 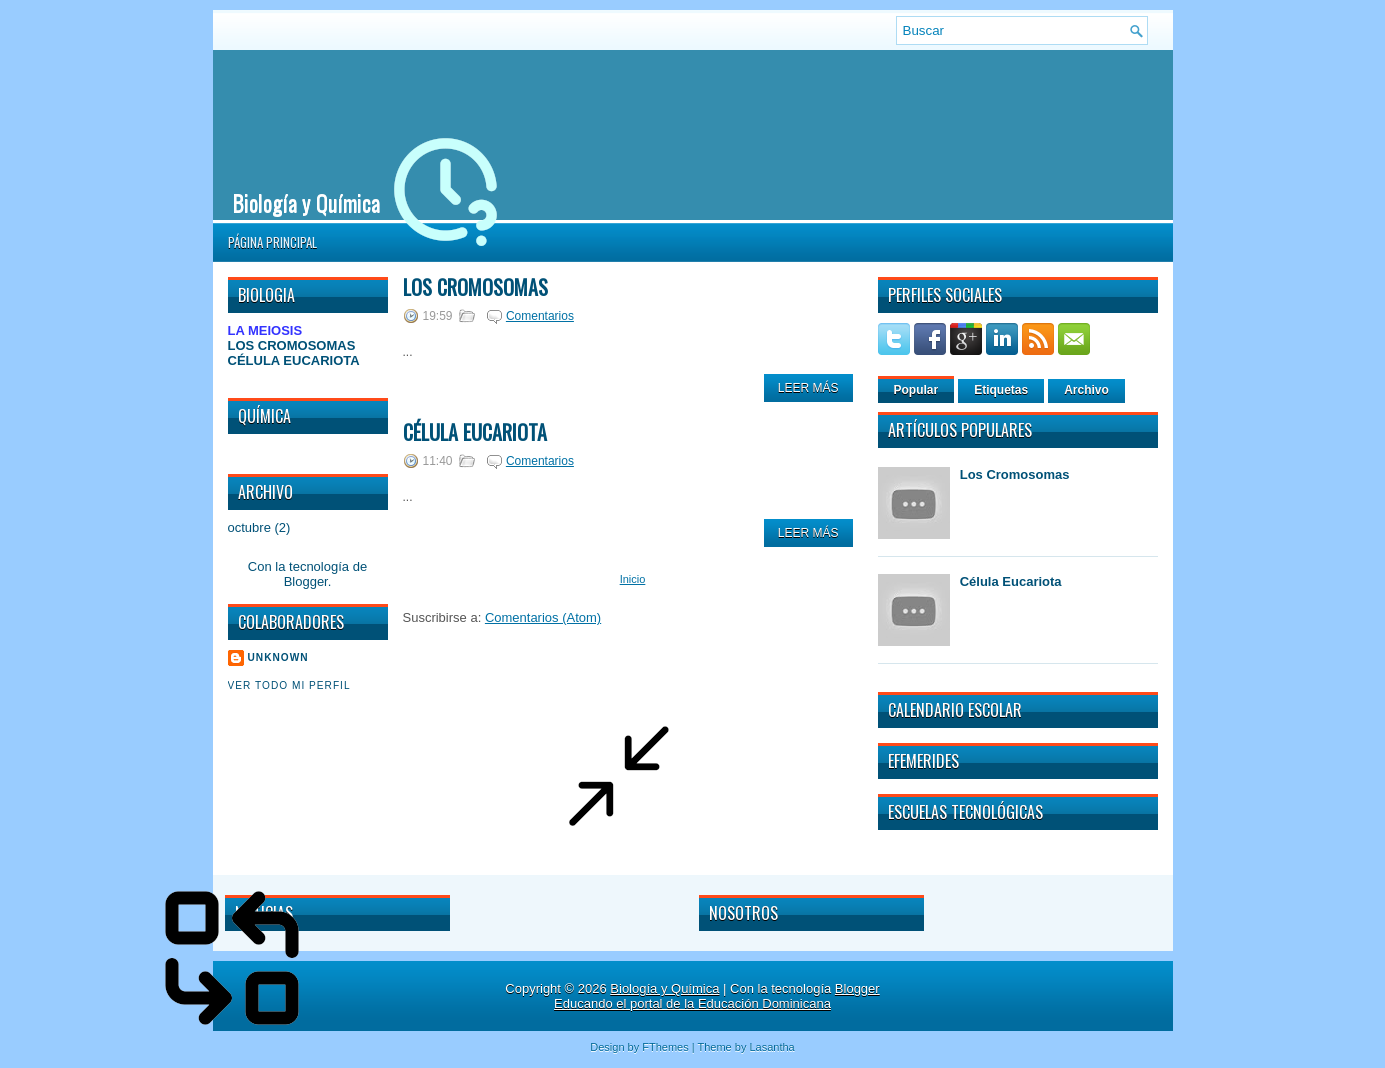 I want to click on collapse or minimize content, so click(x=619, y=776).